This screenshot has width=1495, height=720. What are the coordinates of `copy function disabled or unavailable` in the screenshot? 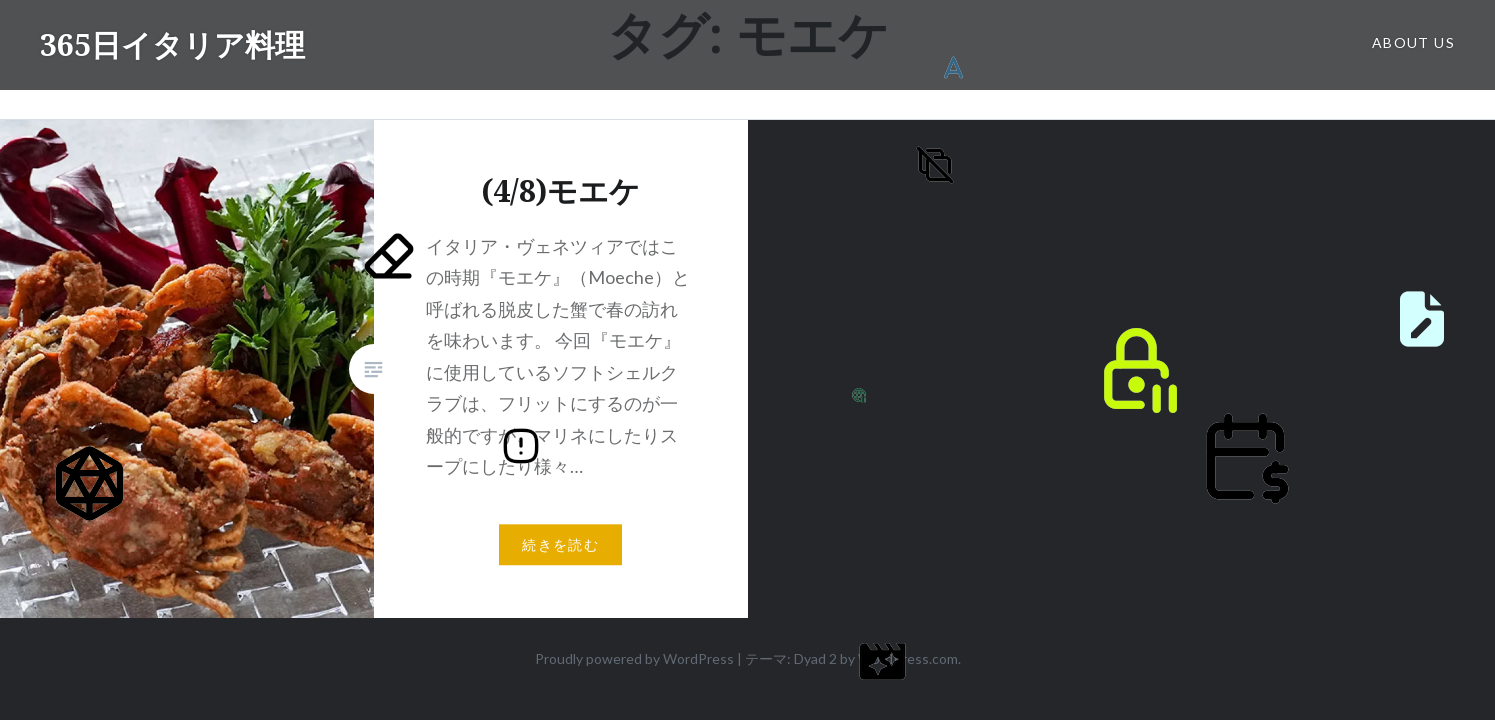 It's located at (935, 165).